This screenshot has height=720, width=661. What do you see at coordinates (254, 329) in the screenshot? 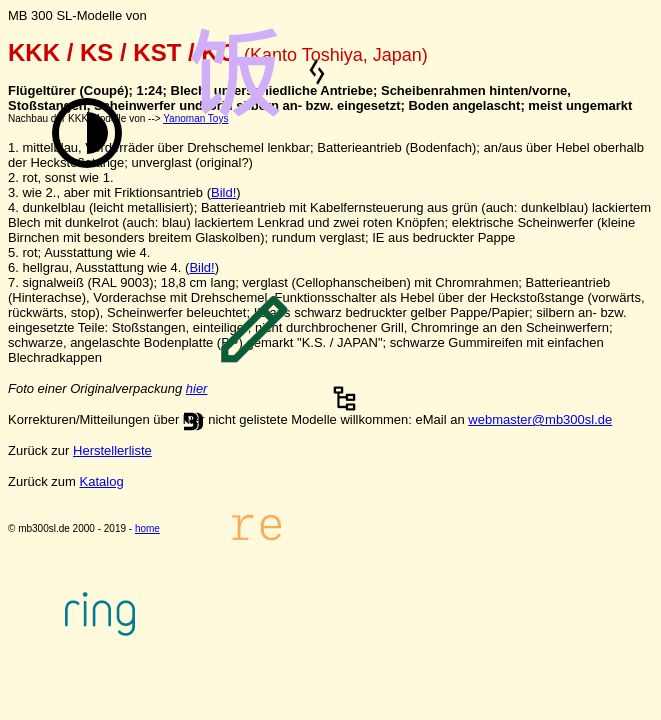
I see `edit content or text` at bounding box center [254, 329].